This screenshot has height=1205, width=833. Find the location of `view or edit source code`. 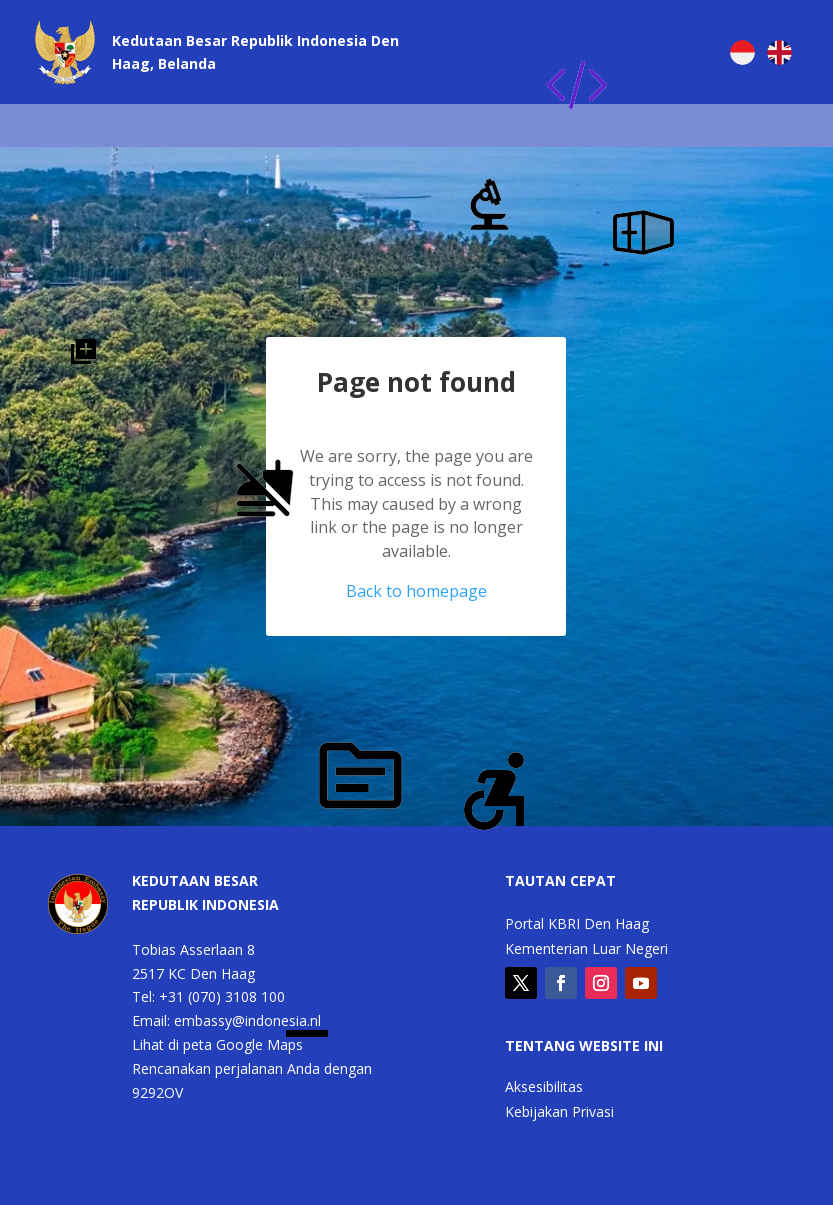

view or edit source code is located at coordinates (577, 85).